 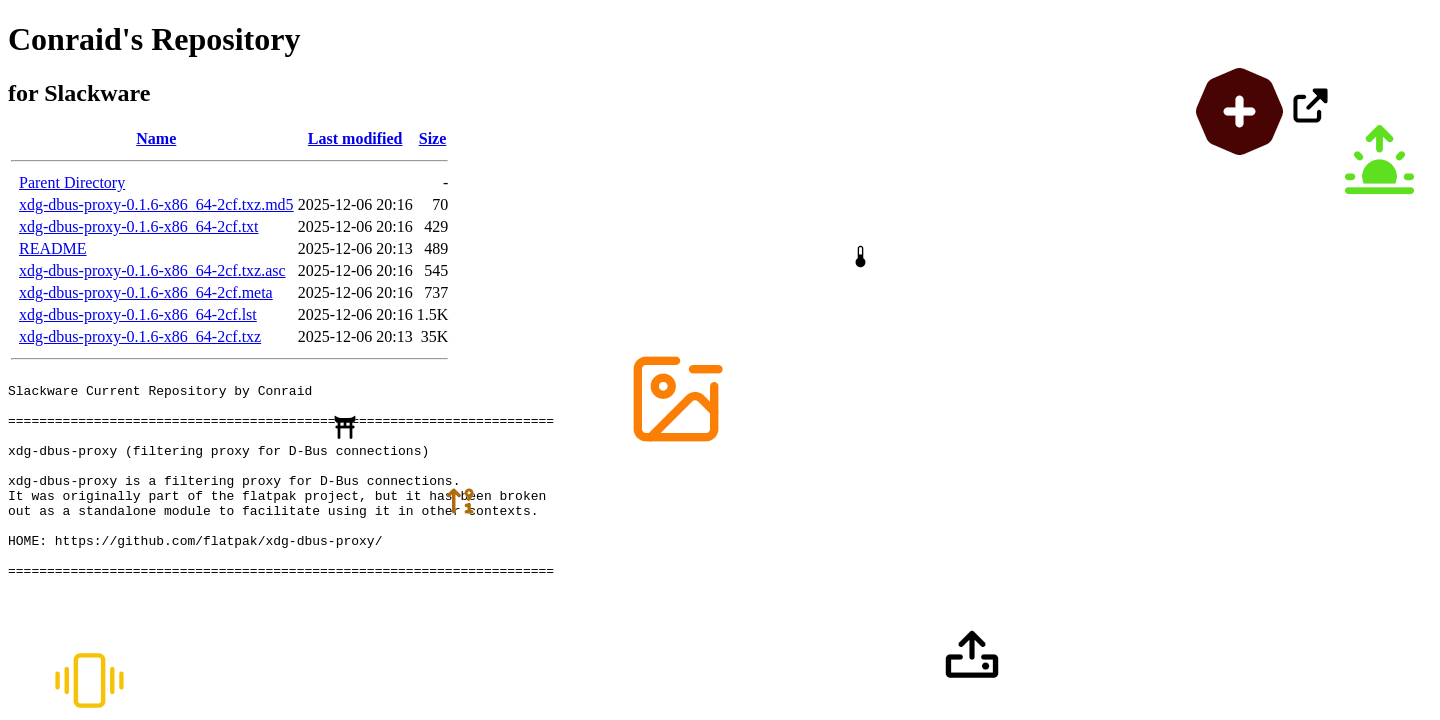 What do you see at coordinates (1239, 111) in the screenshot?
I see `add a new item or element` at bounding box center [1239, 111].